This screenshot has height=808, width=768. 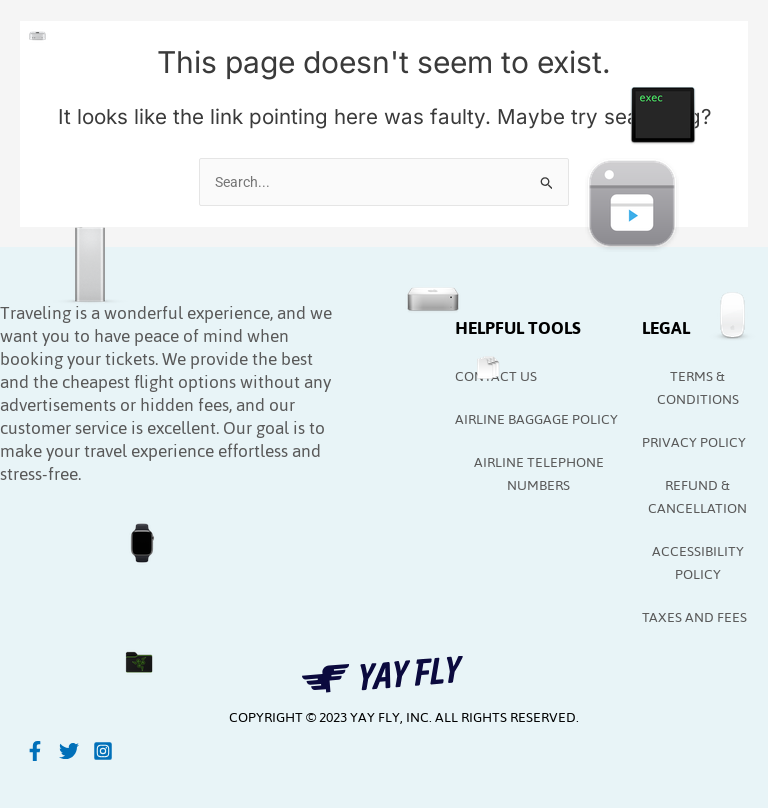 I want to click on open video or media playback preferences, so click(x=632, y=205).